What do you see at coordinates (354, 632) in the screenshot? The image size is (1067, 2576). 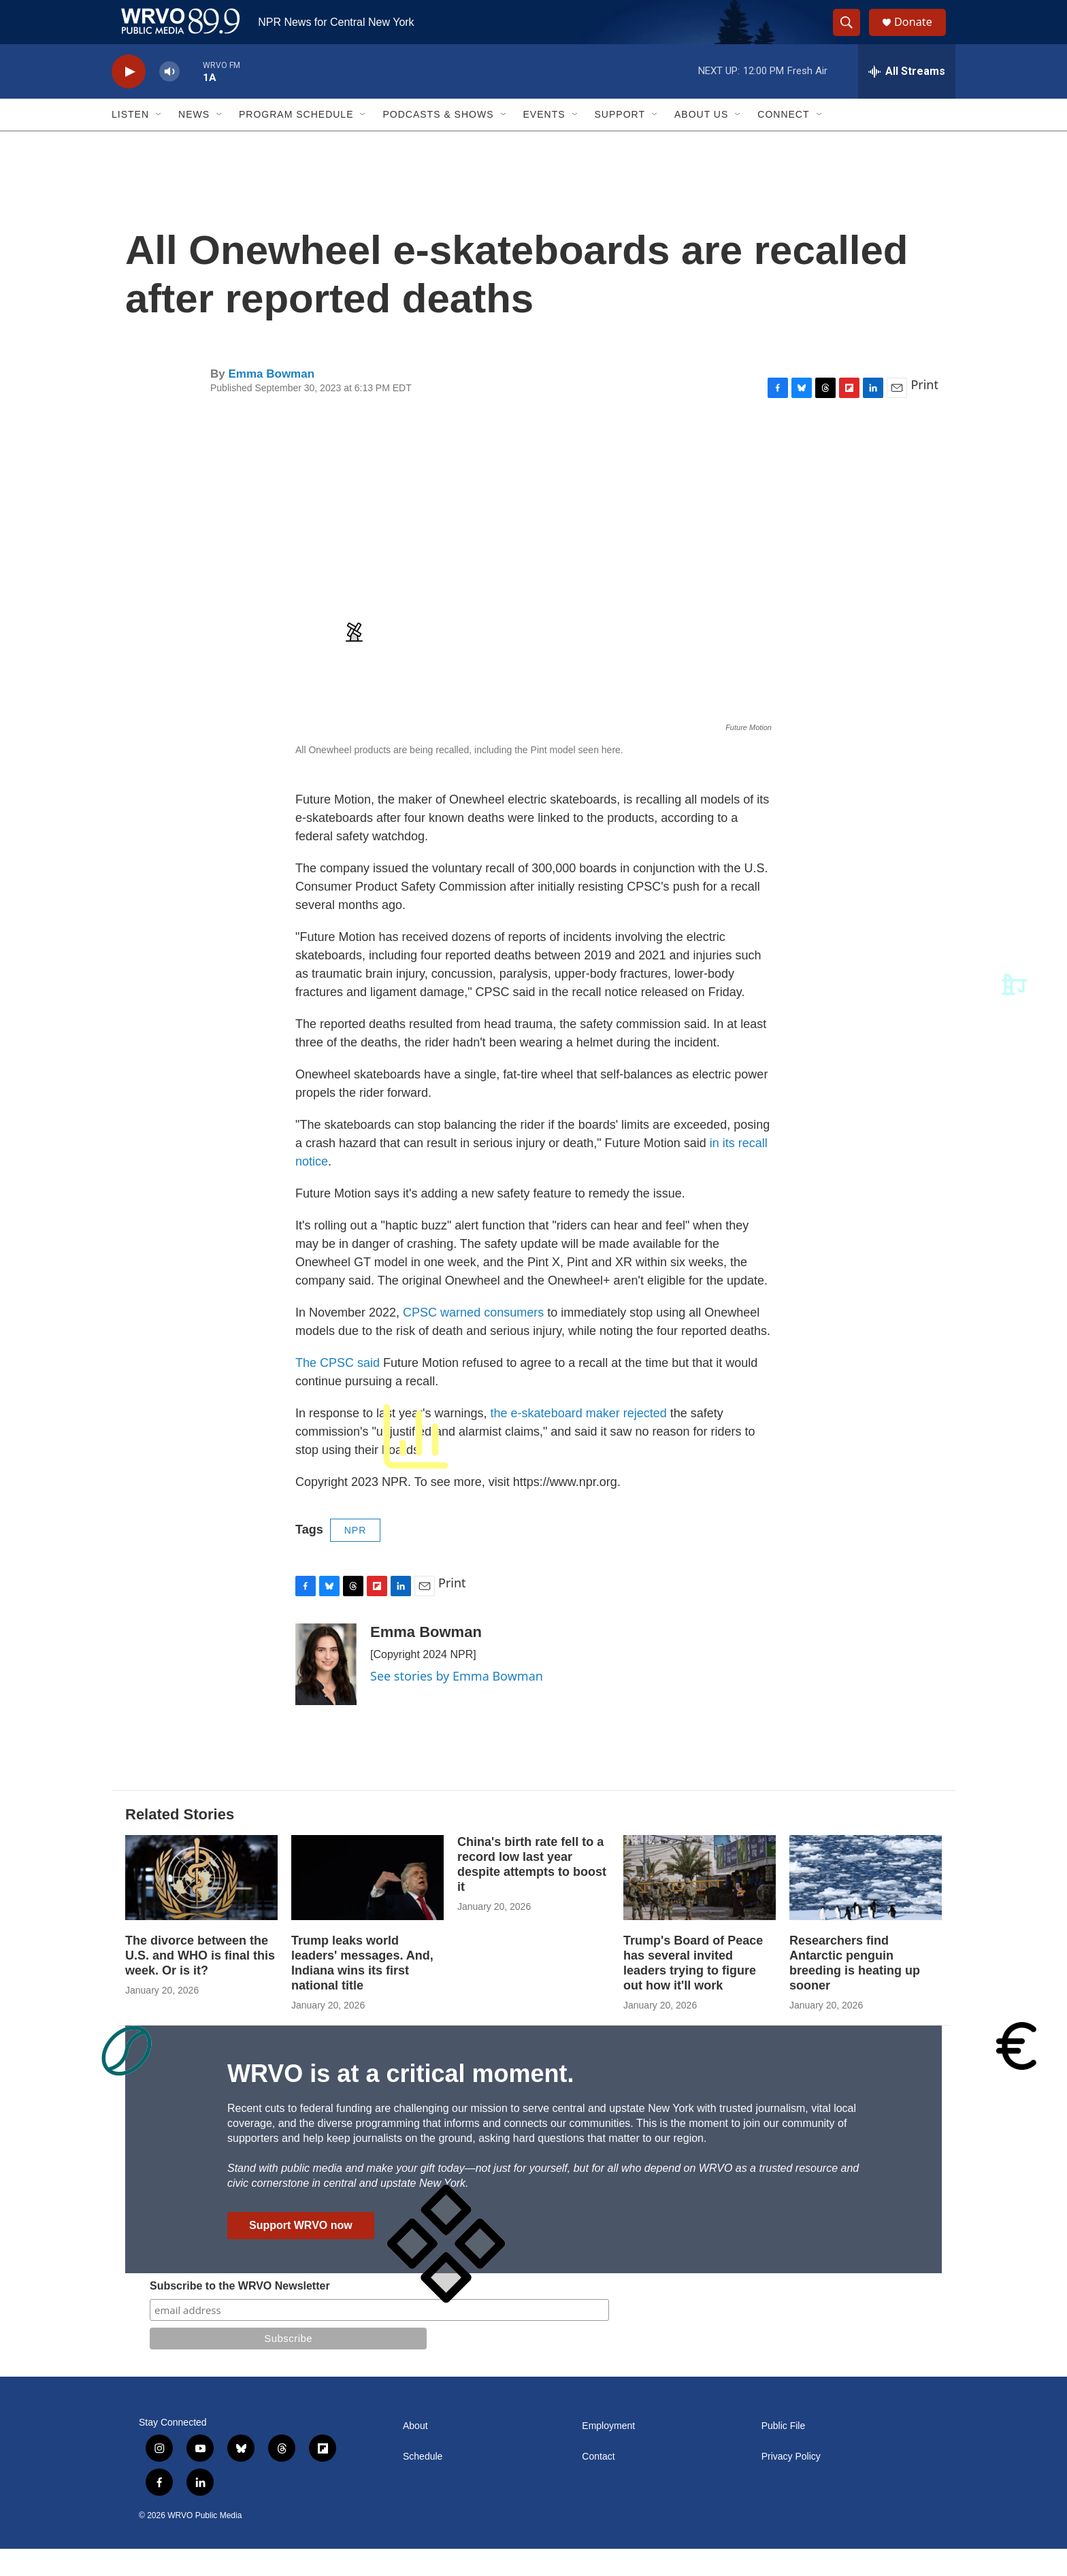 I see `indicates renewable or wind energy options` at bounding box center [354, 632].